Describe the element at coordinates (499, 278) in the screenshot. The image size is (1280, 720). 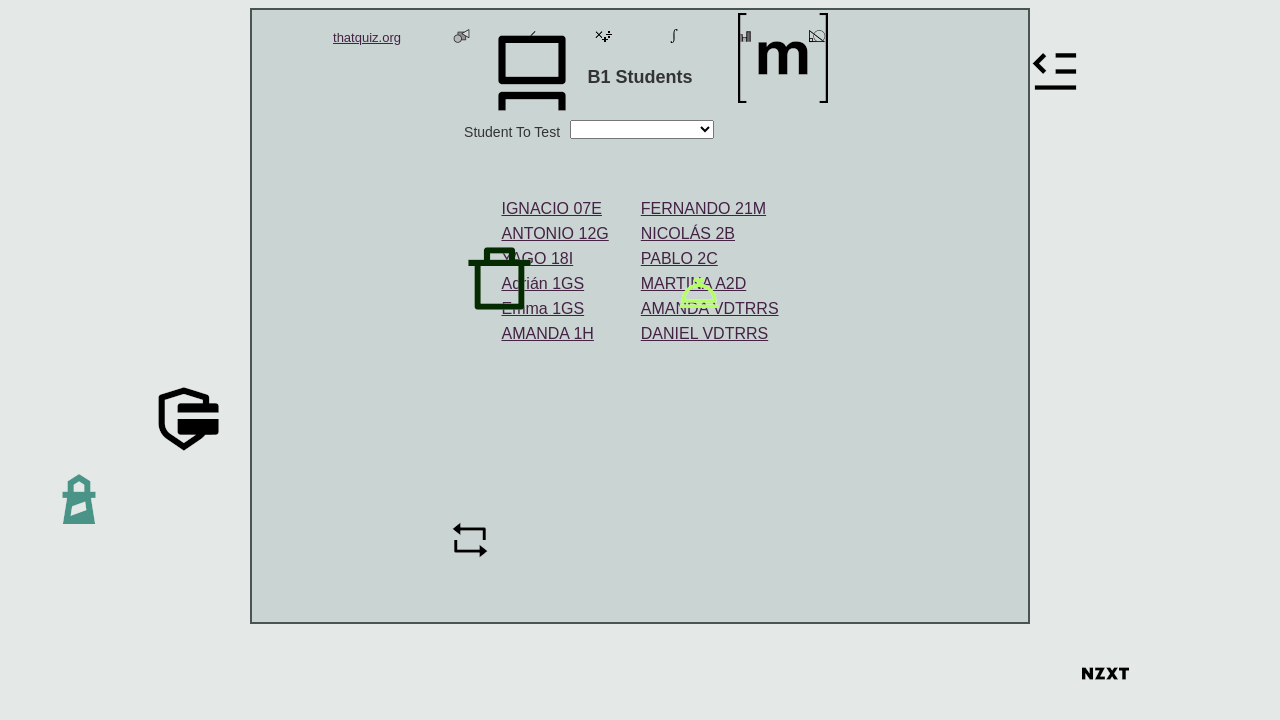
I see `delete selected item` at that location.